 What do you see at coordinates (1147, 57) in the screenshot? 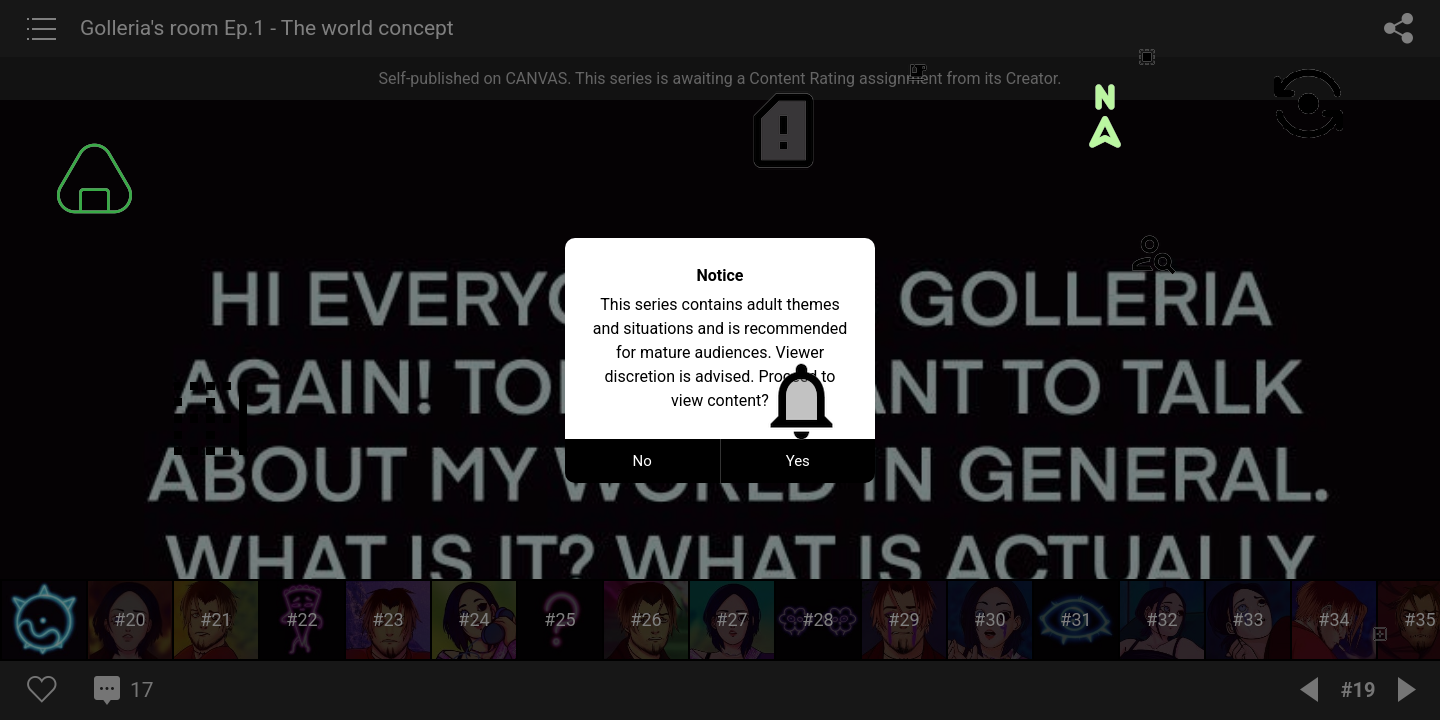
I see `select all items in the current view` at bounding box center [1147, 57].